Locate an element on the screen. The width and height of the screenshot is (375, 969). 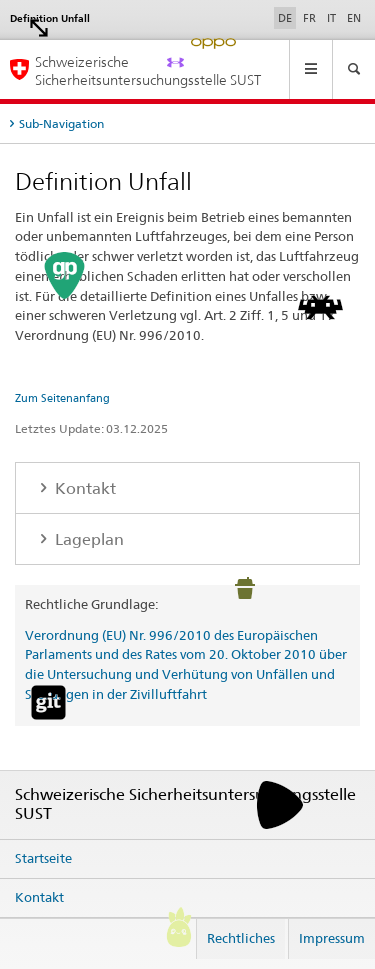
view food and drink options is located at coordinates (245, 589).